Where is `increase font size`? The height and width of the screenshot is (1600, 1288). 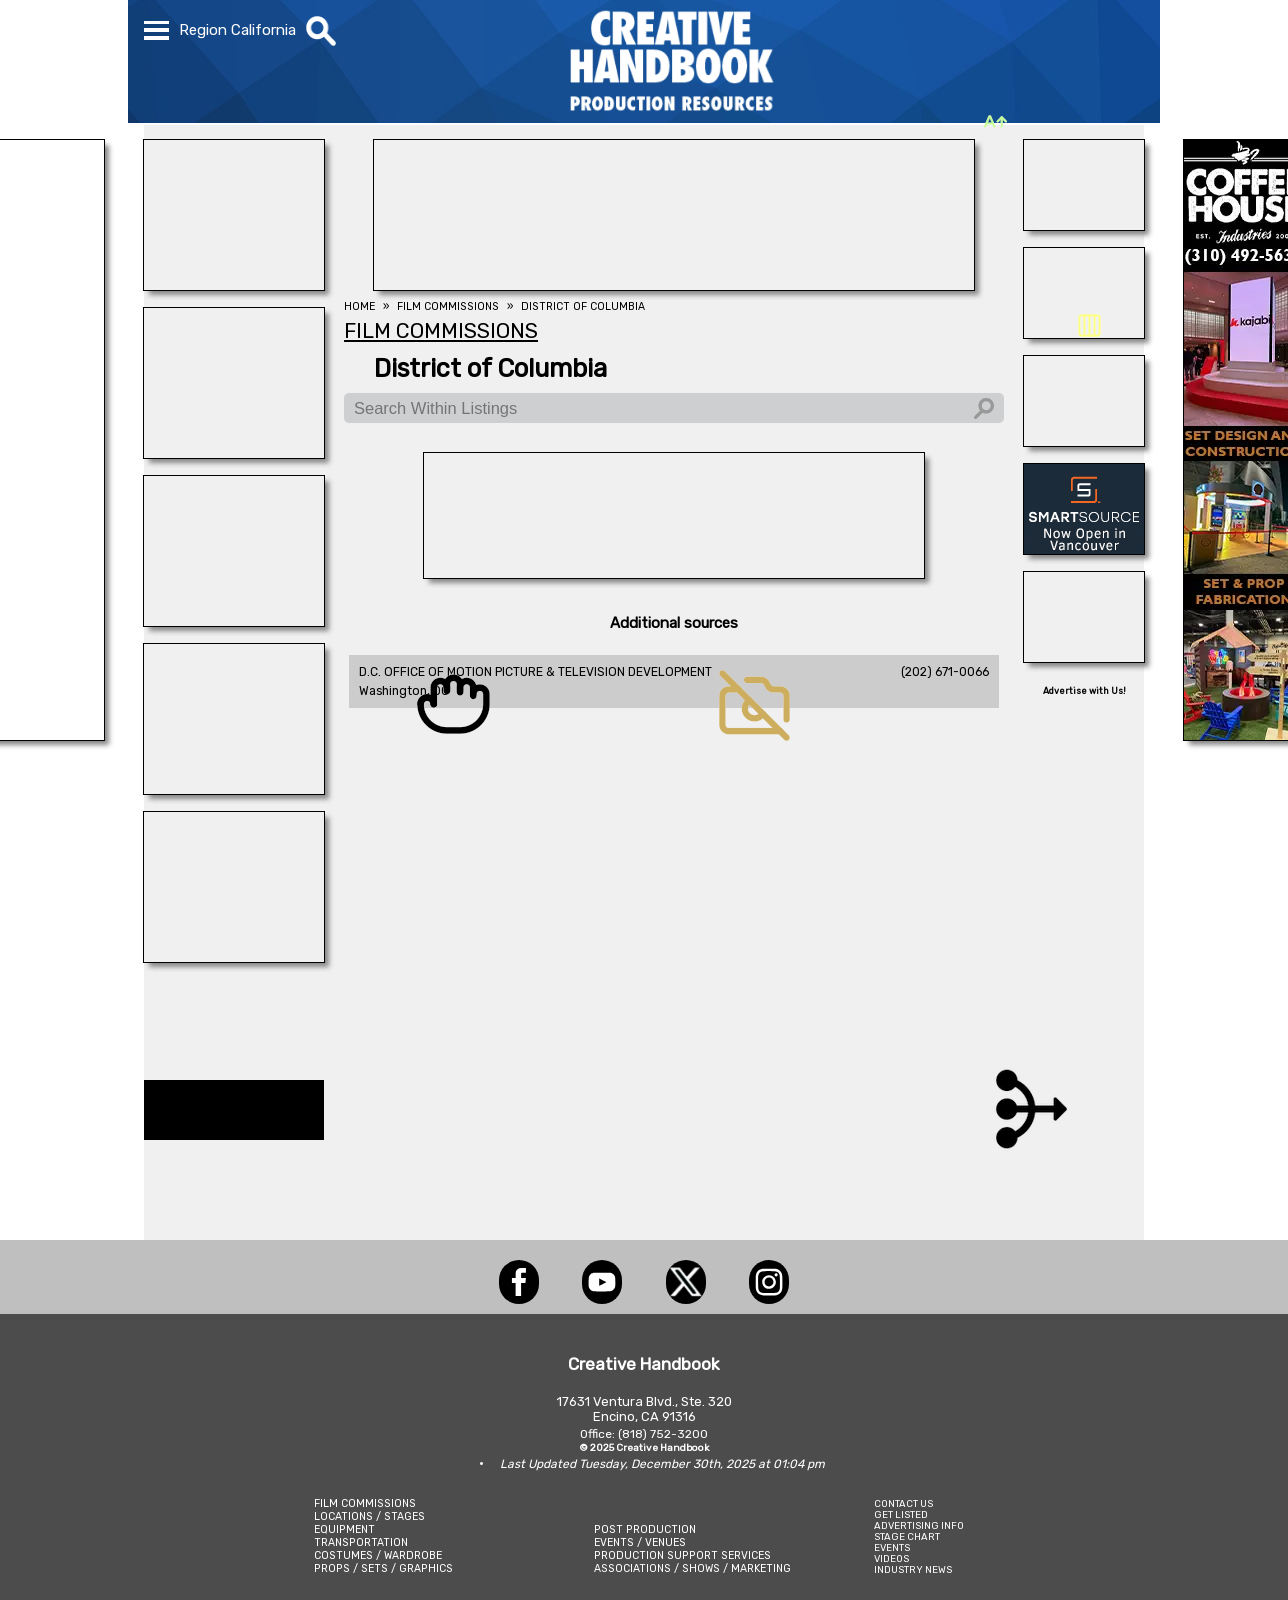
increase font size is located at coordinates (995, 122).